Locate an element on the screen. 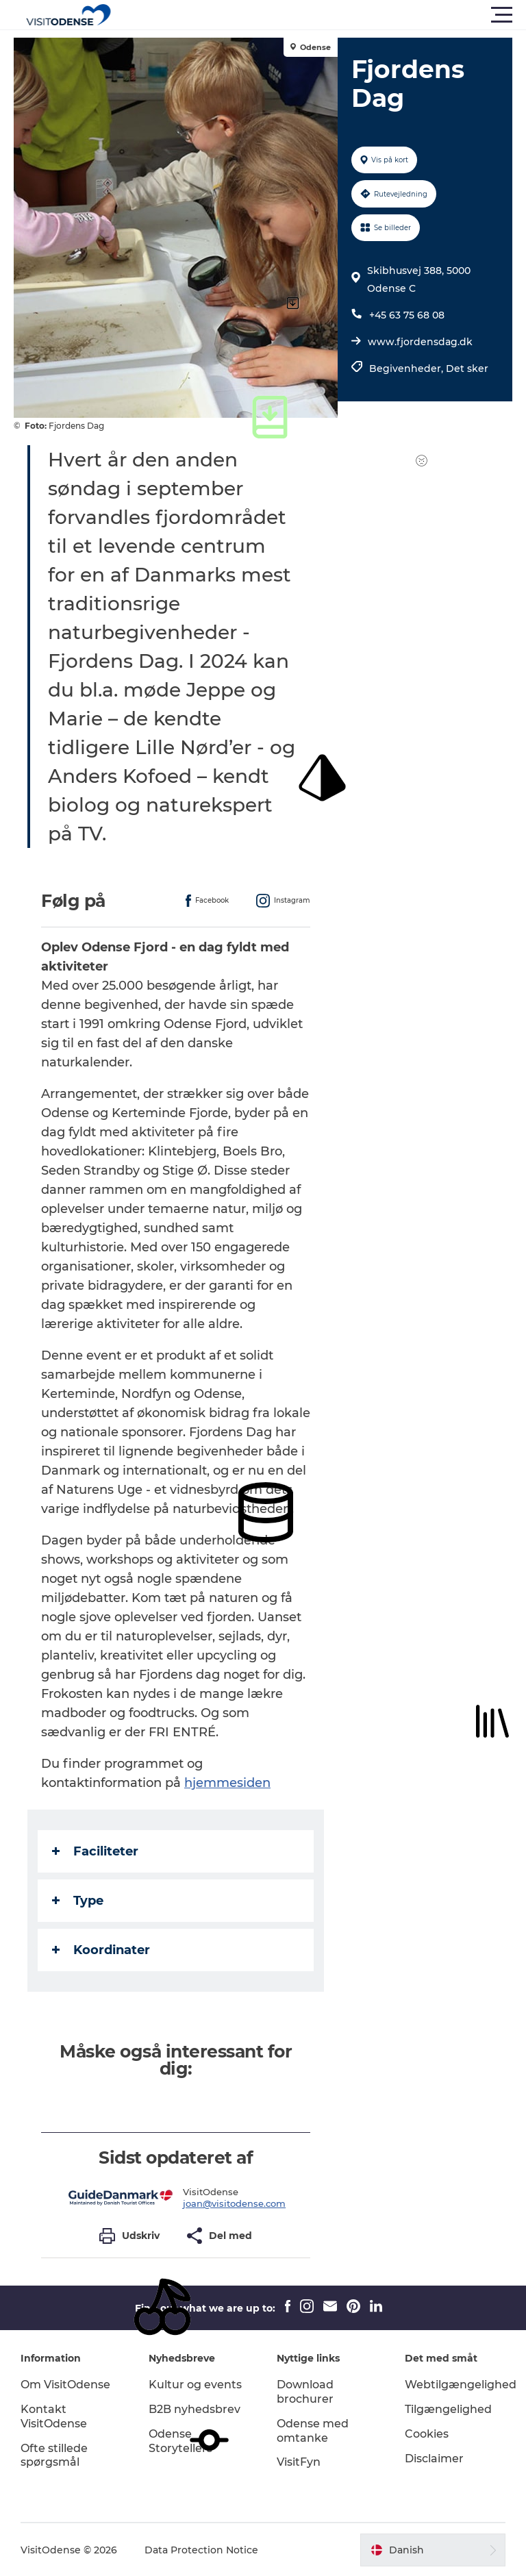 The width and height of the screenshot is (526, 2576). react to a message with anger is located at coordinates (421, 460).